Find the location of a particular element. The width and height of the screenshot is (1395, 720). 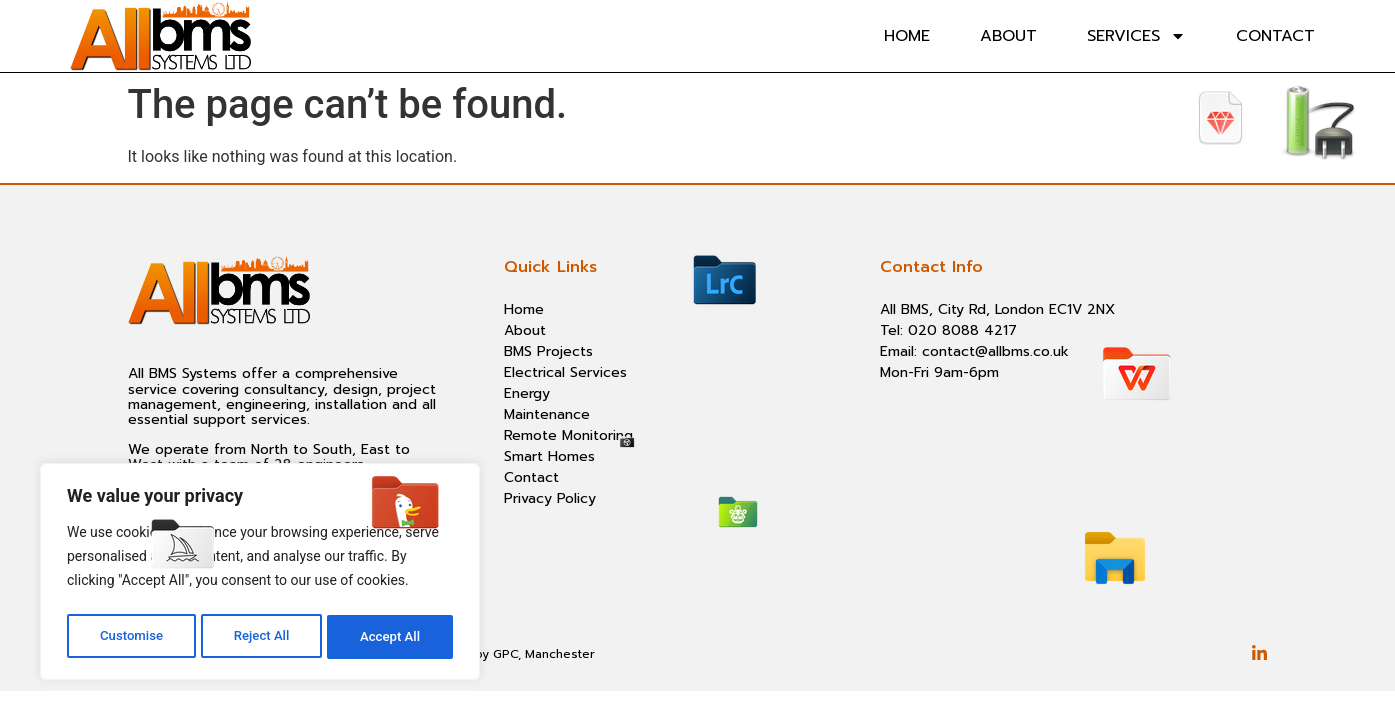

open your Game Jolt games folder is located at coordinates (738, 513).